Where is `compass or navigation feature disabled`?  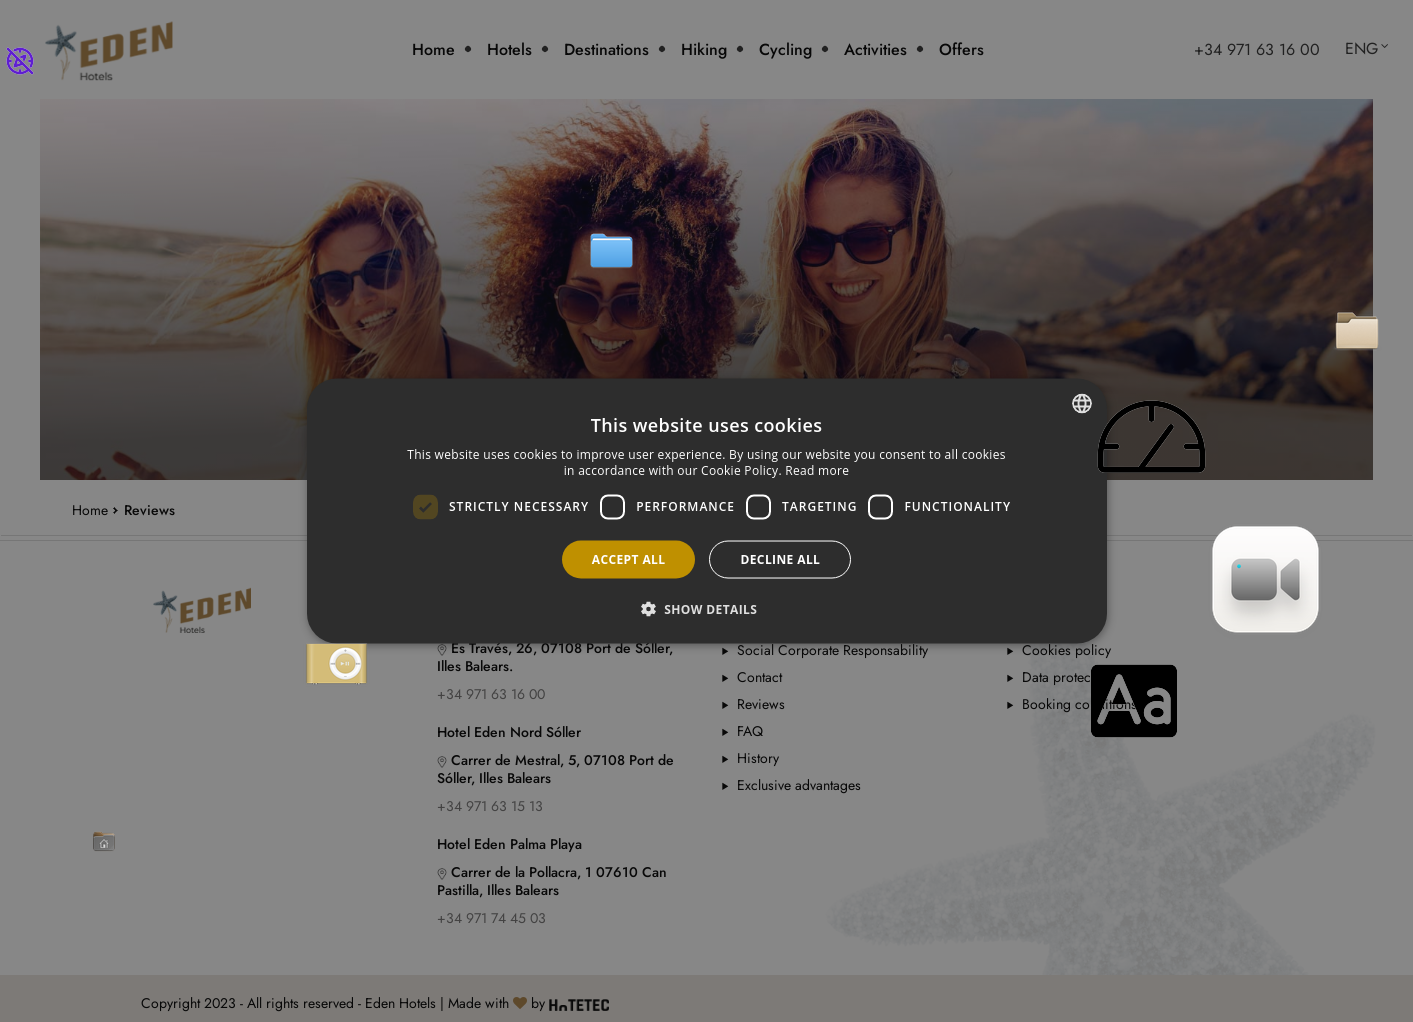 compass or navigation feature disabled is located at coordinates (20, 61).